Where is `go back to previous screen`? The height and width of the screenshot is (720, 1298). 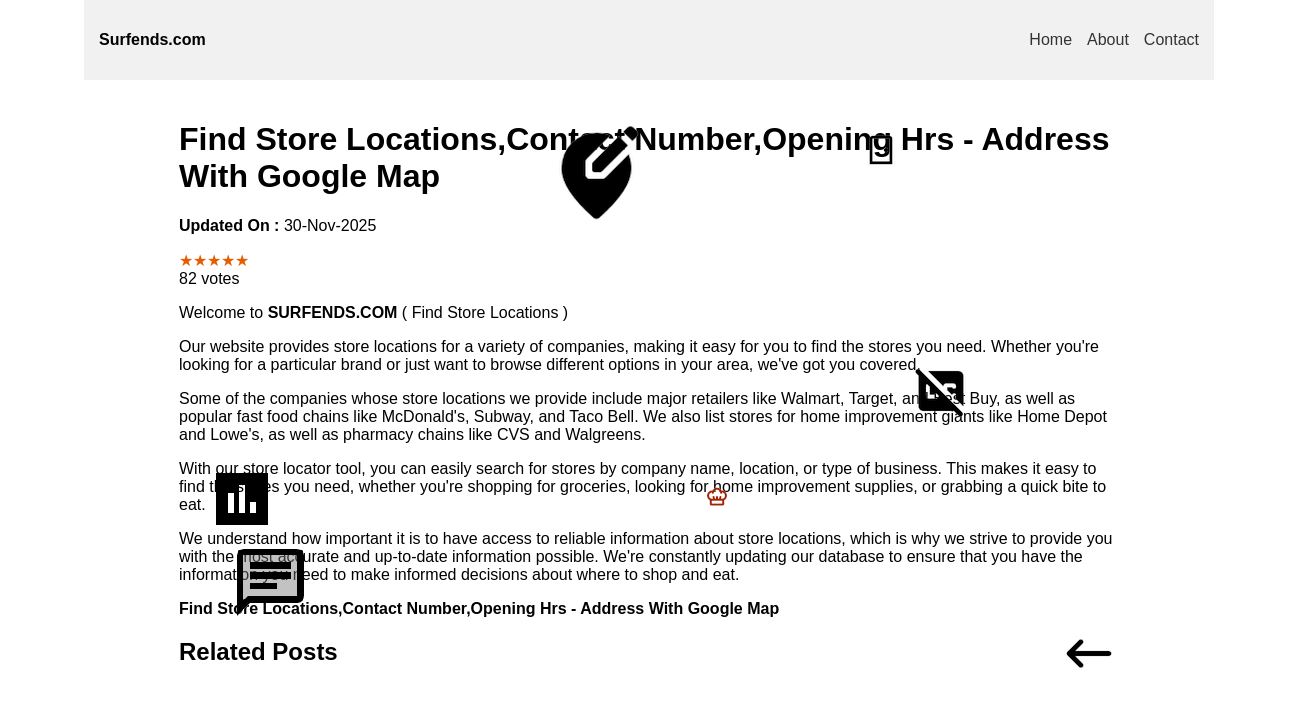
go back to previous screen is located at coordinates (1088, 653).